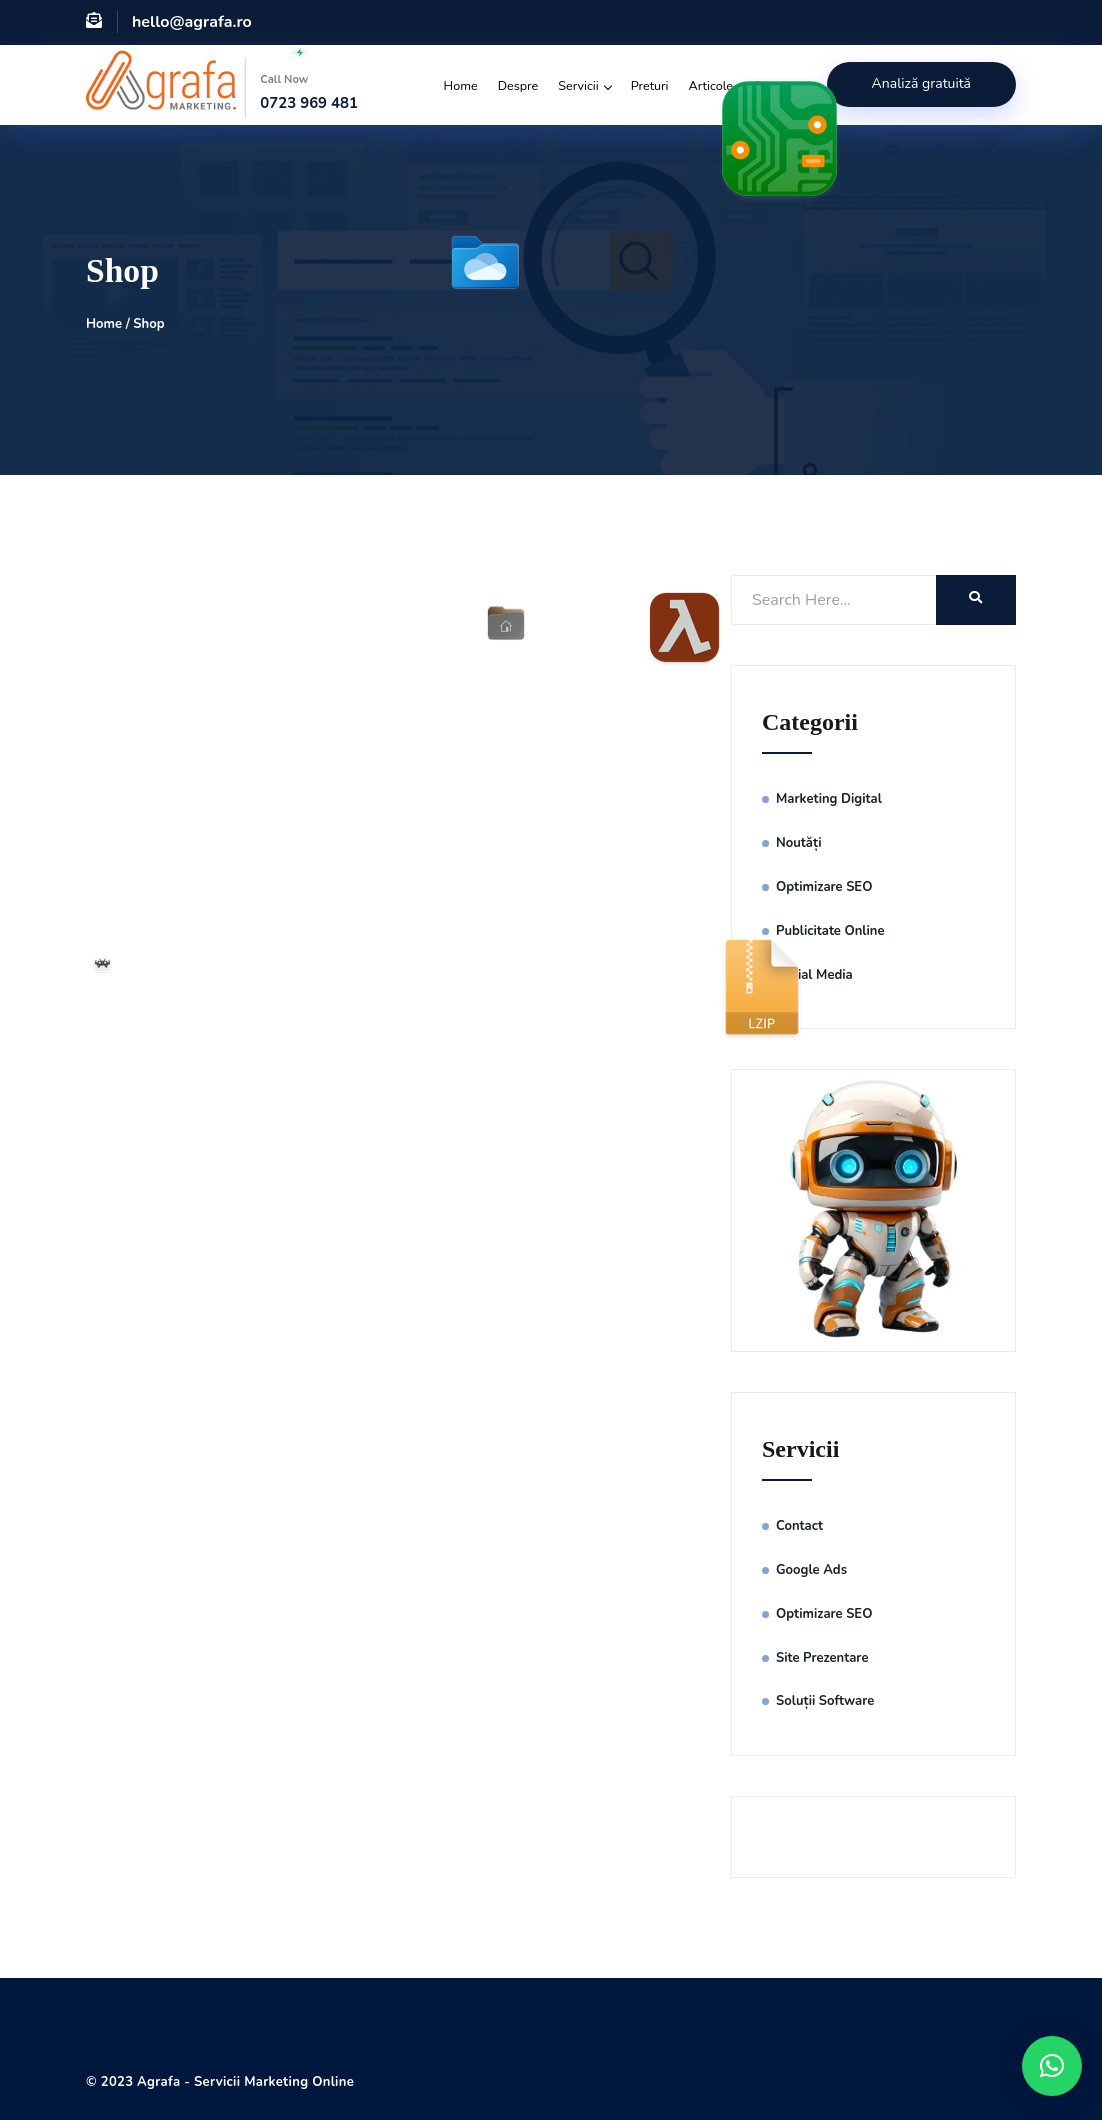 Image resolution: width=1102 pixels, height=2120 pixels. I want to click on open retroarch emulator app, so click(102, 963).